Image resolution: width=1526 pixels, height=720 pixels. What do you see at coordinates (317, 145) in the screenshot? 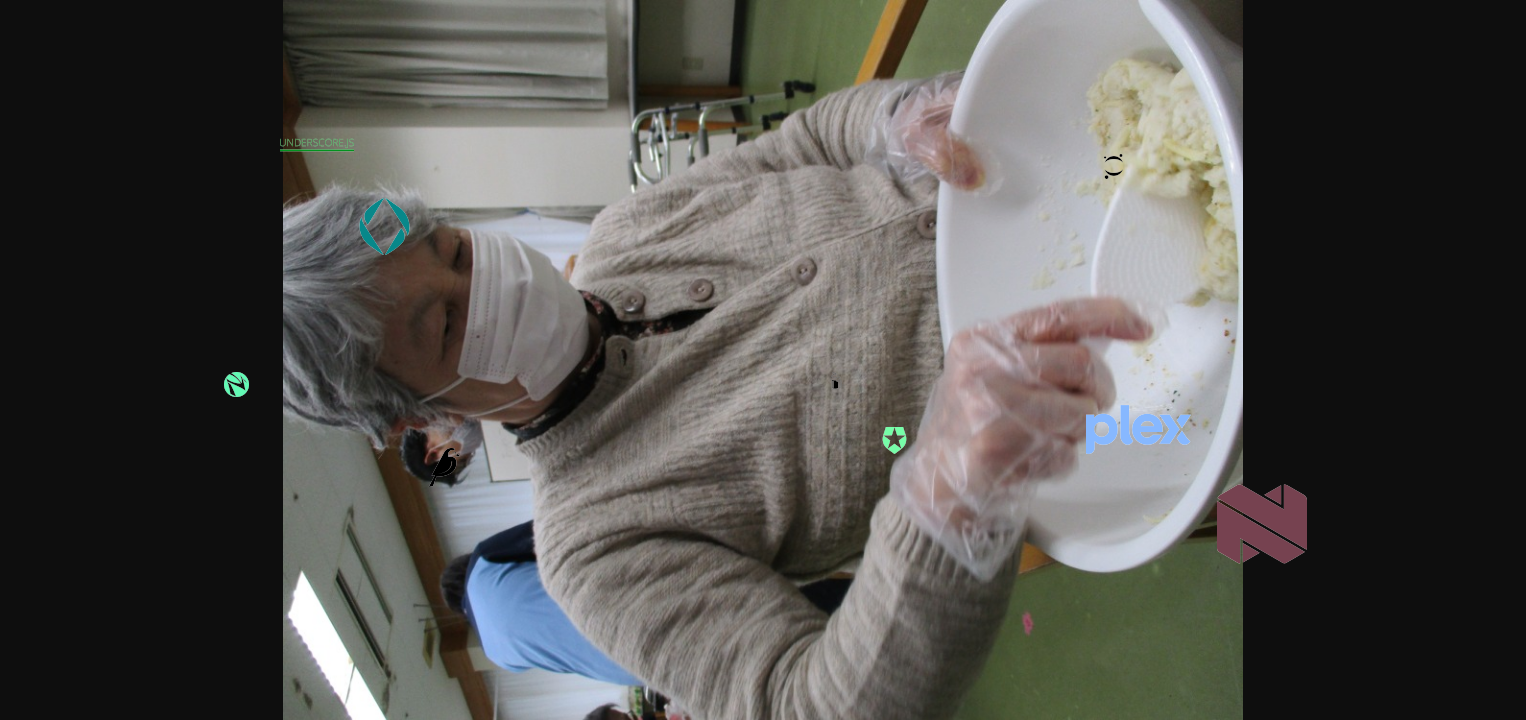
I see `underscore.js library logo` at bounding box center [317, 145].